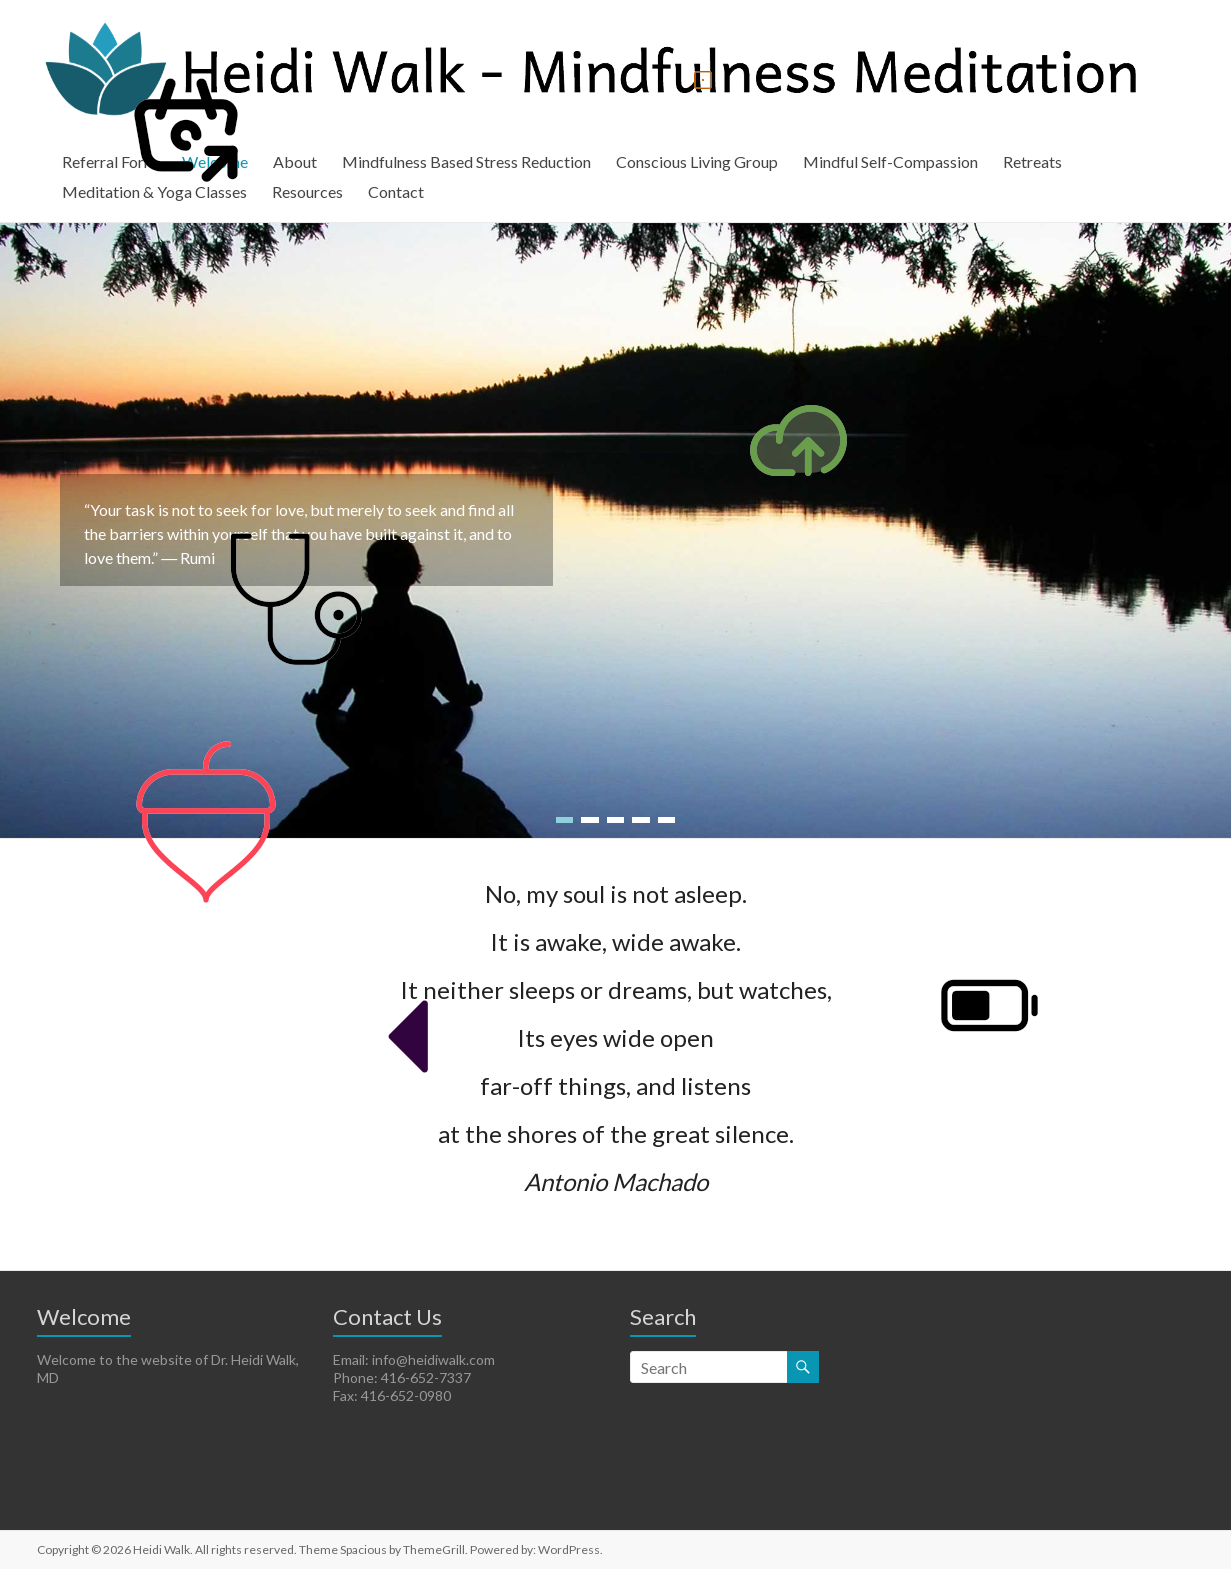 This screenshot has height=1569, width=1231. I want to click on indicates a random selection or dice roll result of one, so click(703, 80).